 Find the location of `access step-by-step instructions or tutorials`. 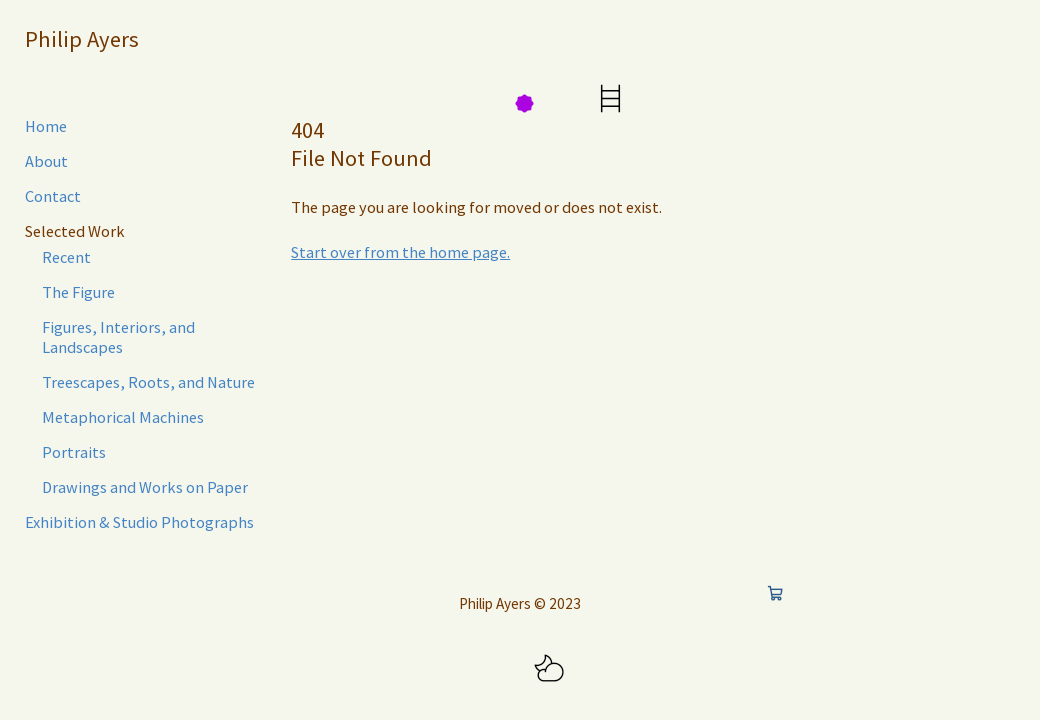

access step-by-step instructions or tutorials is located at coordinates (610, 98).